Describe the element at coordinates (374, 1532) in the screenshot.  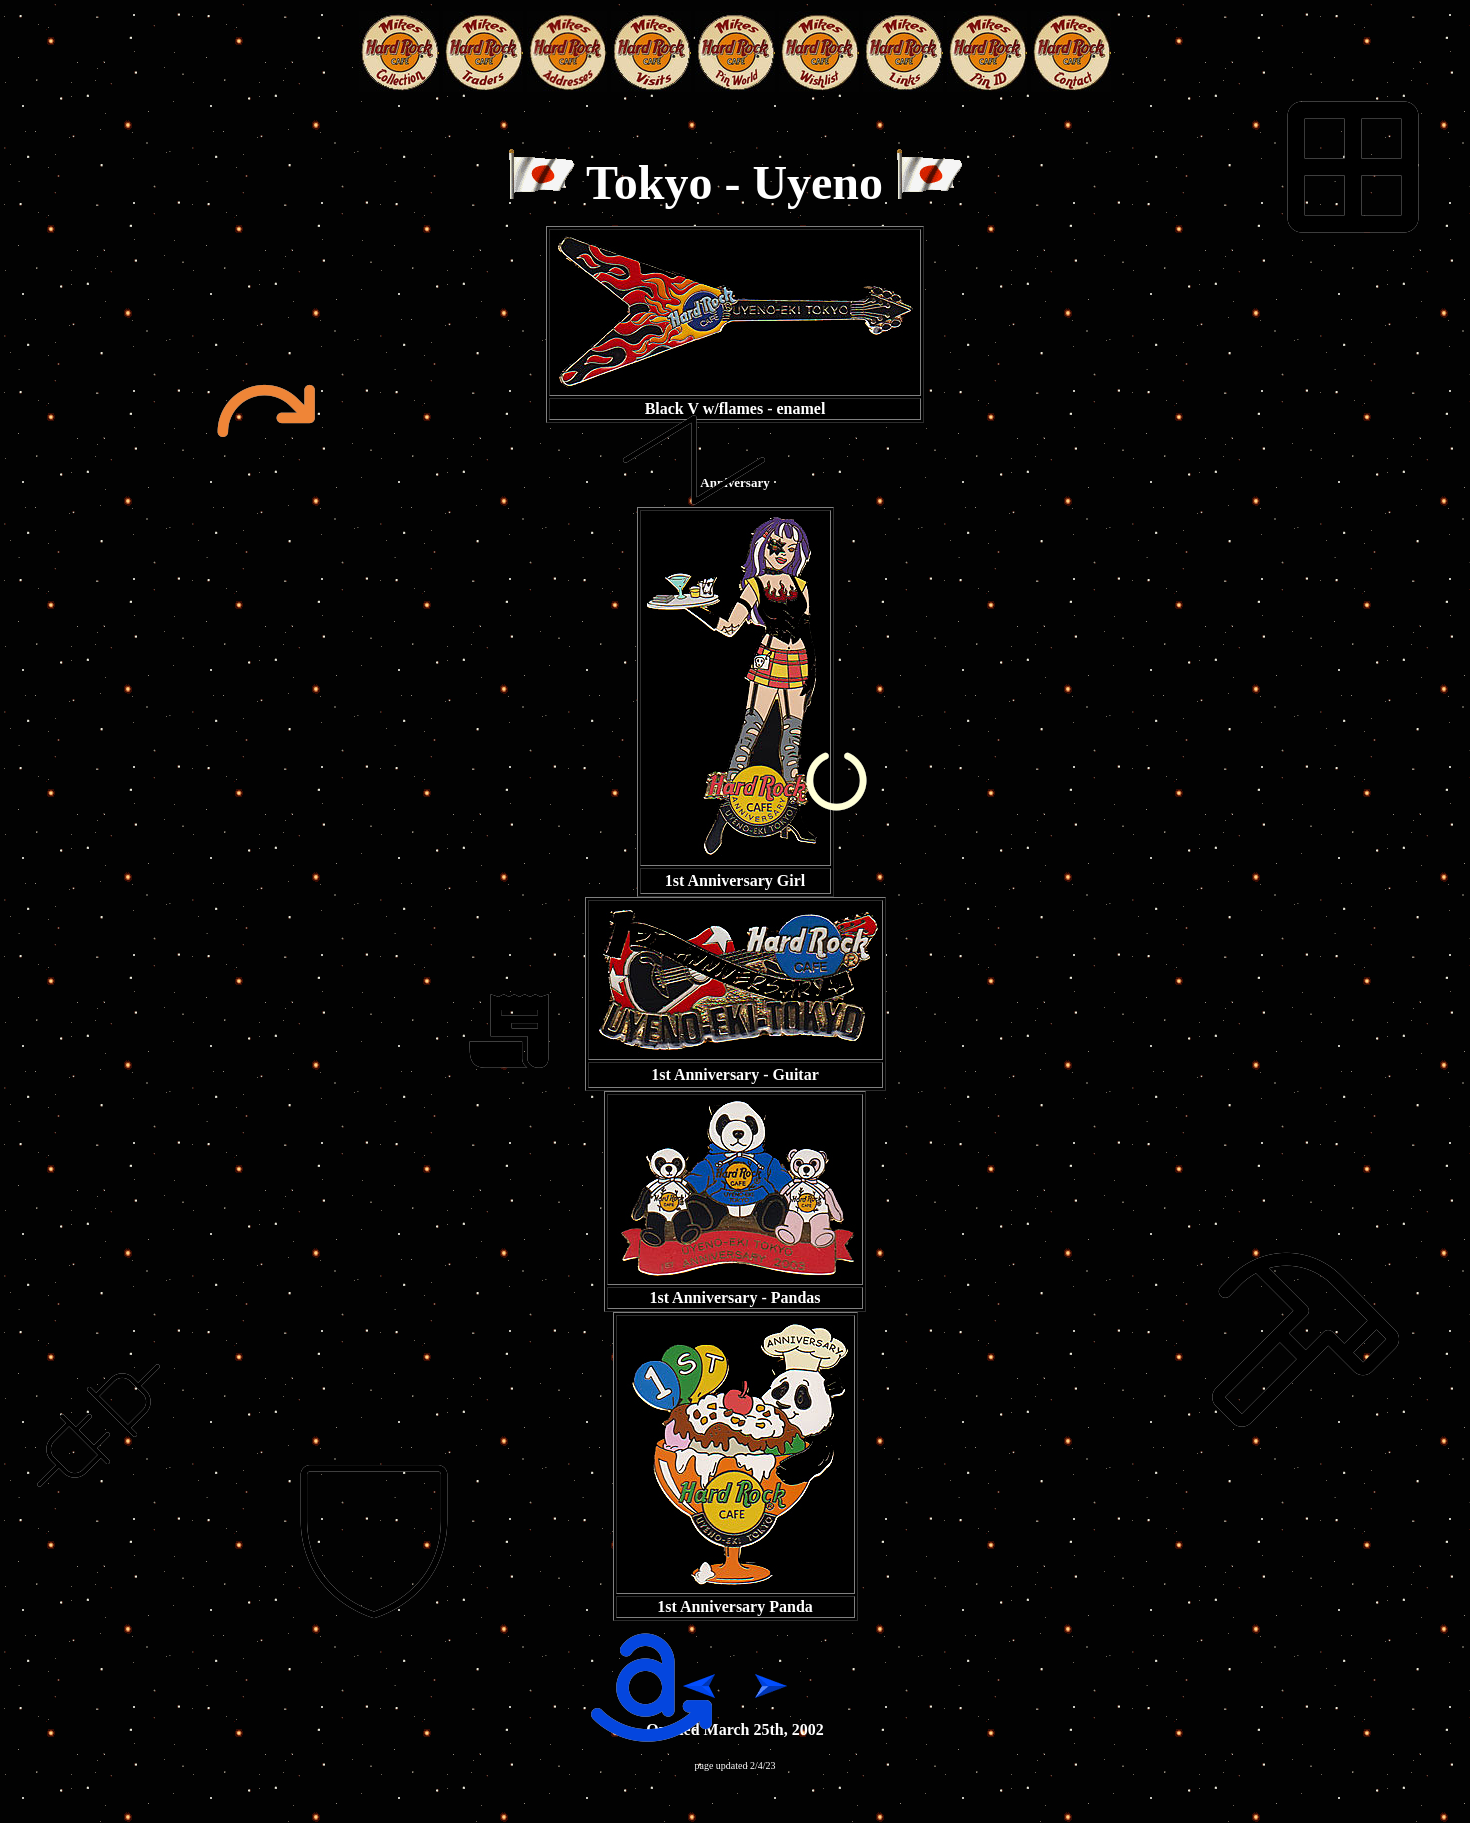
I see `access security or privacy settings` at that location.